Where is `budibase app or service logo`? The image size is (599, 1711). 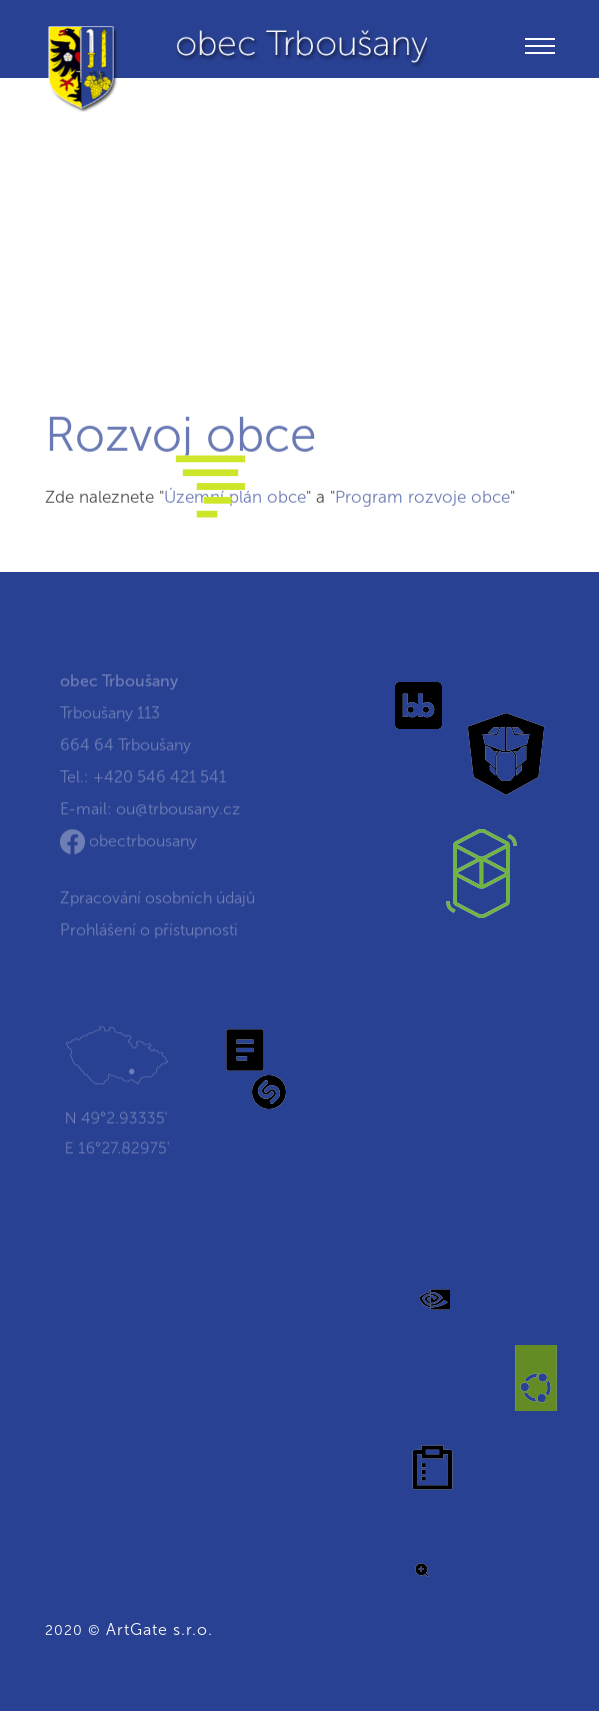 budibase app or service logo is located at coordinates (418, 705).